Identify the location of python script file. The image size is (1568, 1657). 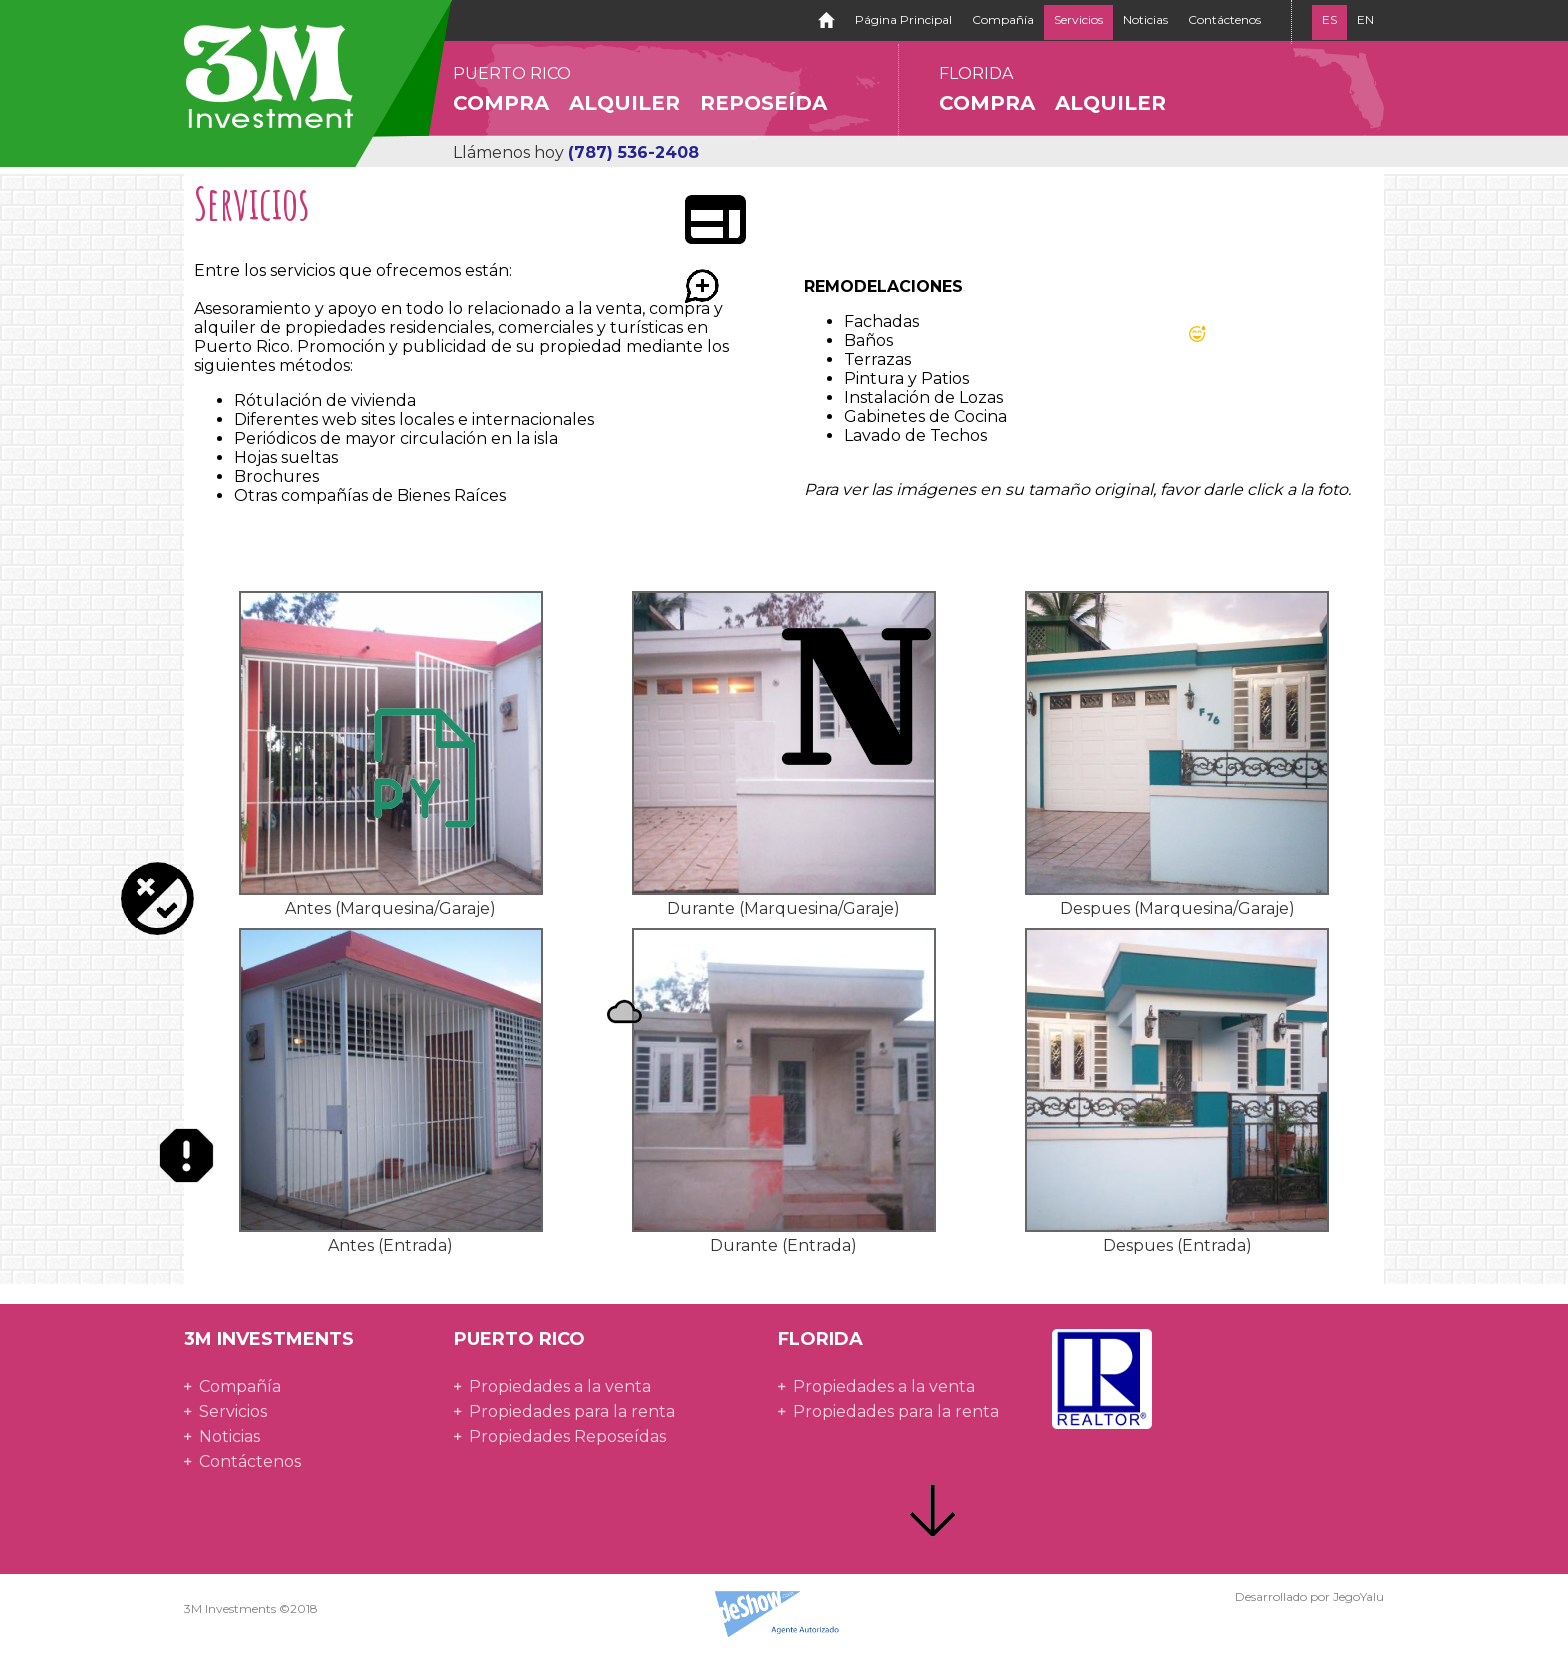
(425, 768).